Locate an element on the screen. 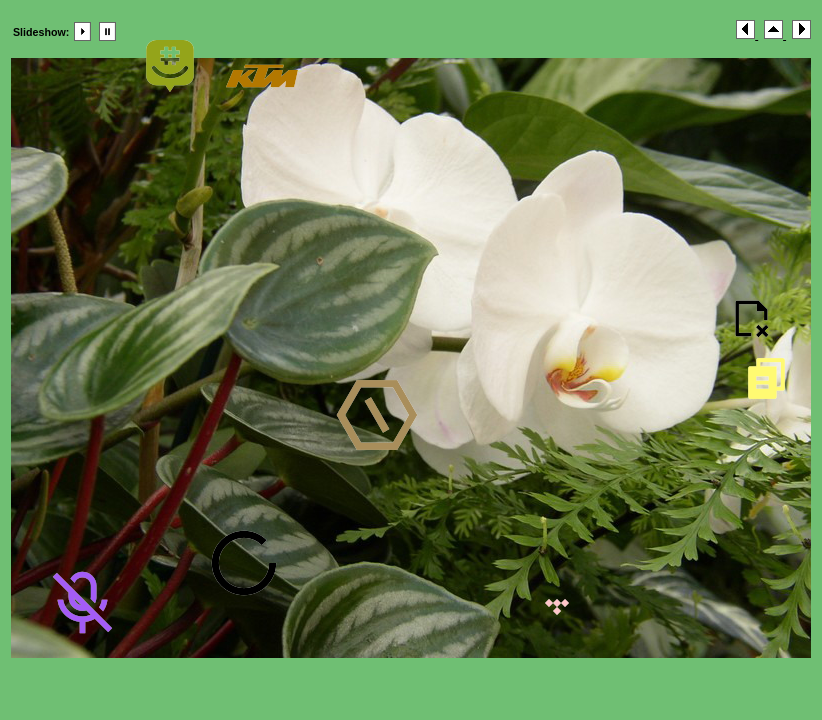 The image size is (822, 720). close the current document is located at coordinates (751, 318).